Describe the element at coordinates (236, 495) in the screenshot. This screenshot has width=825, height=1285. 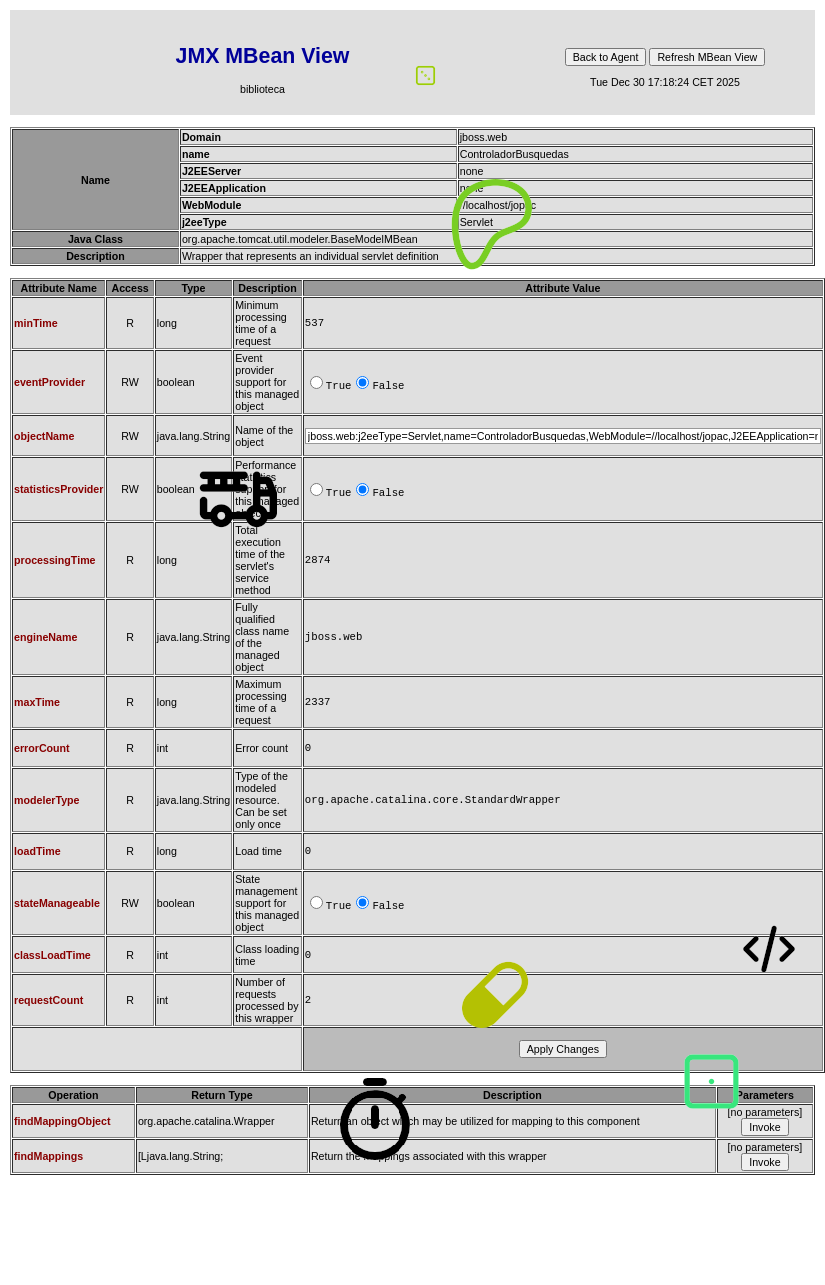
I see `emergency services or fire department contact` at that location.